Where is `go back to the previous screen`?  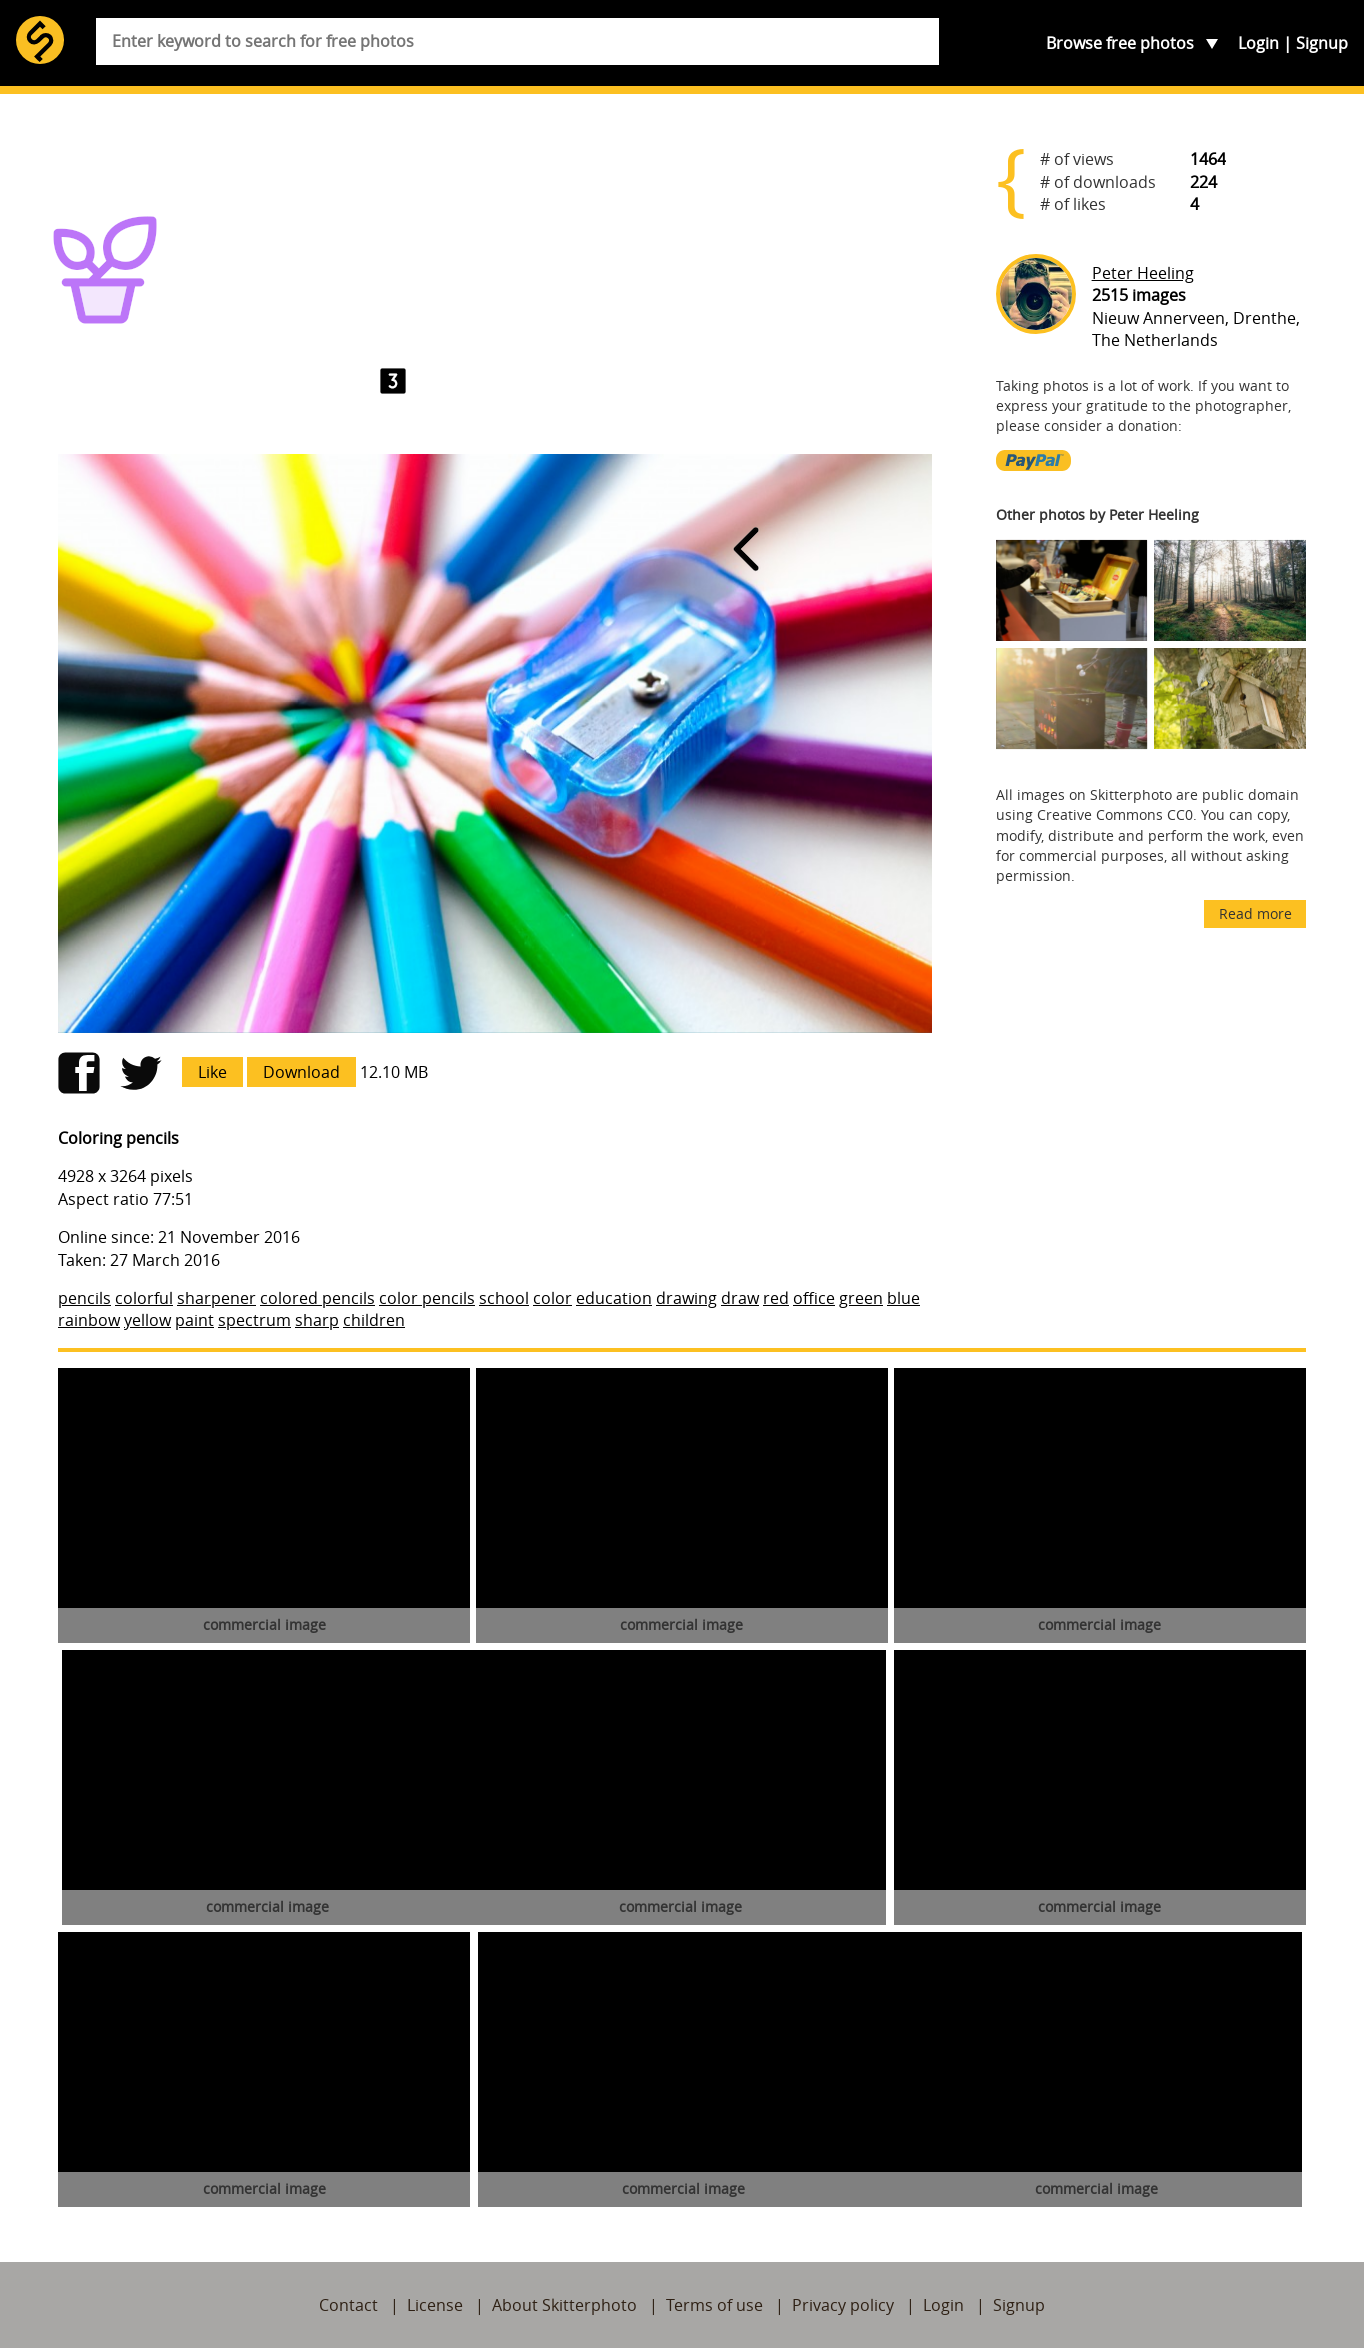 go back to the previous screen is located at coordinates (747, 549).